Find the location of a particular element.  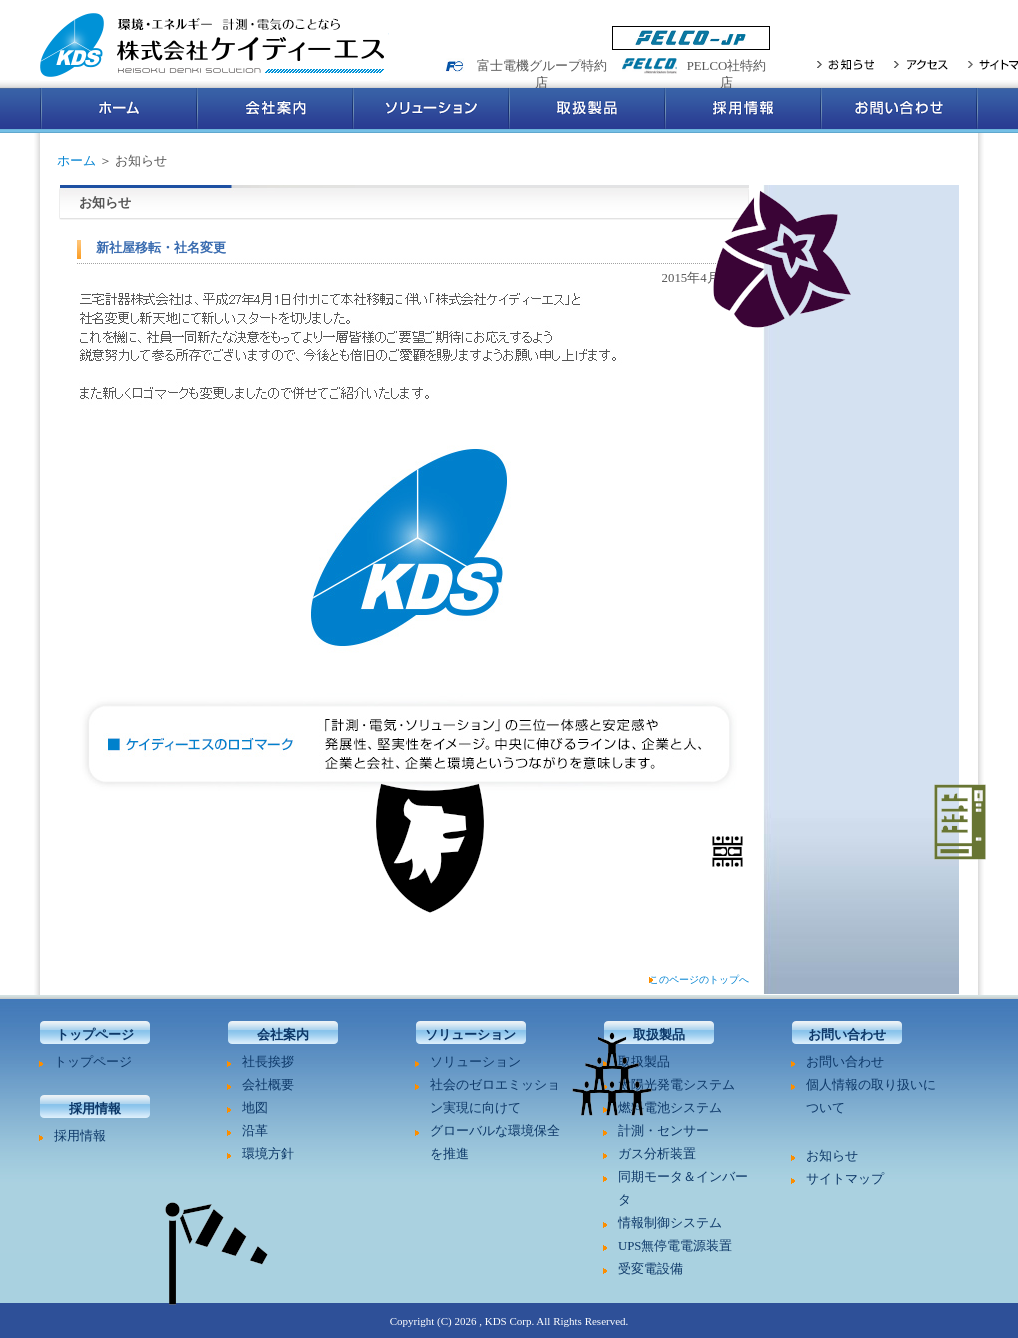

view team hierarchy or organization structure is located at coordinates (612, 1074).